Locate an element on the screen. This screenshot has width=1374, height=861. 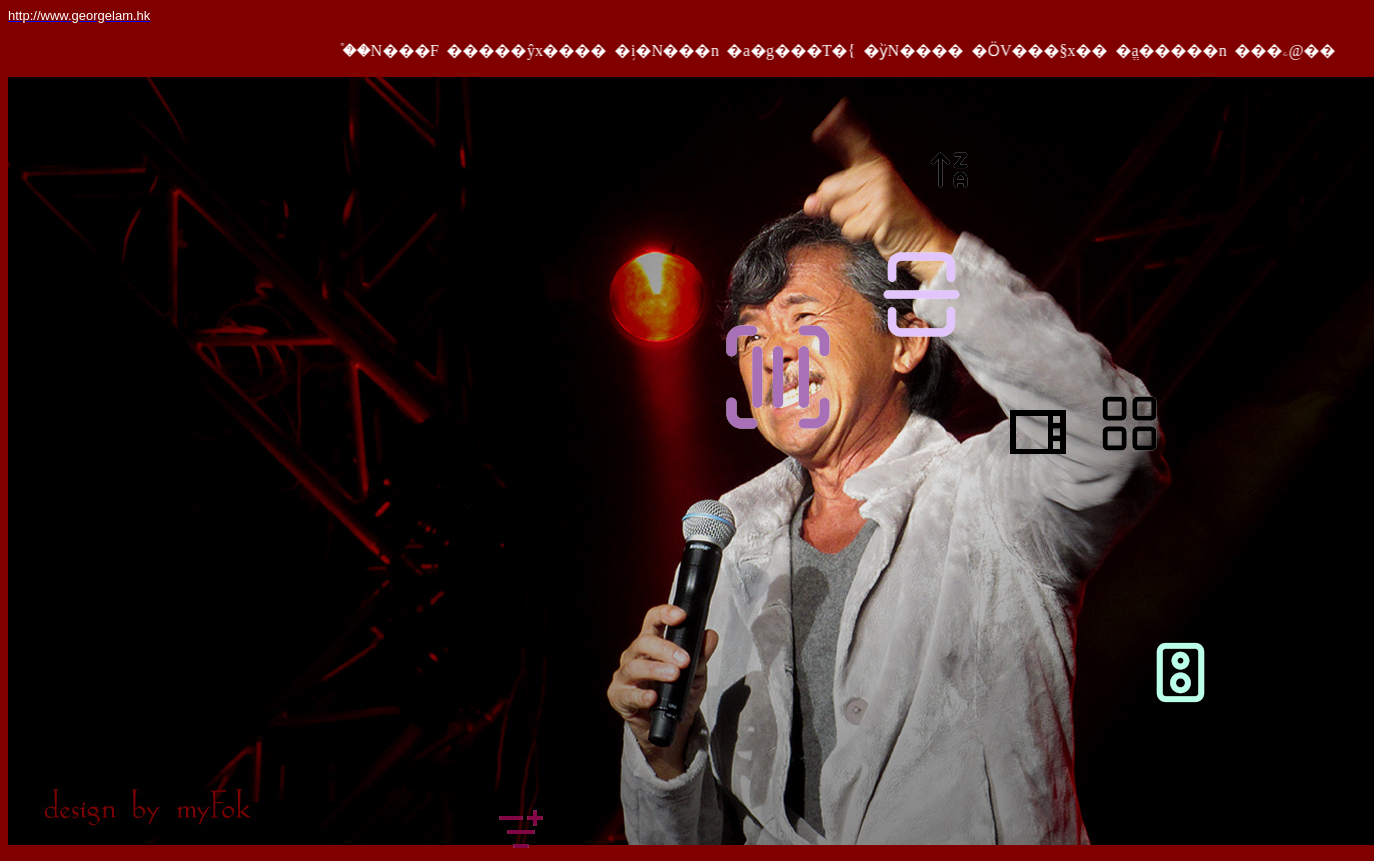
adjust audio or speaker settings is located at coordinates (1180, 672).